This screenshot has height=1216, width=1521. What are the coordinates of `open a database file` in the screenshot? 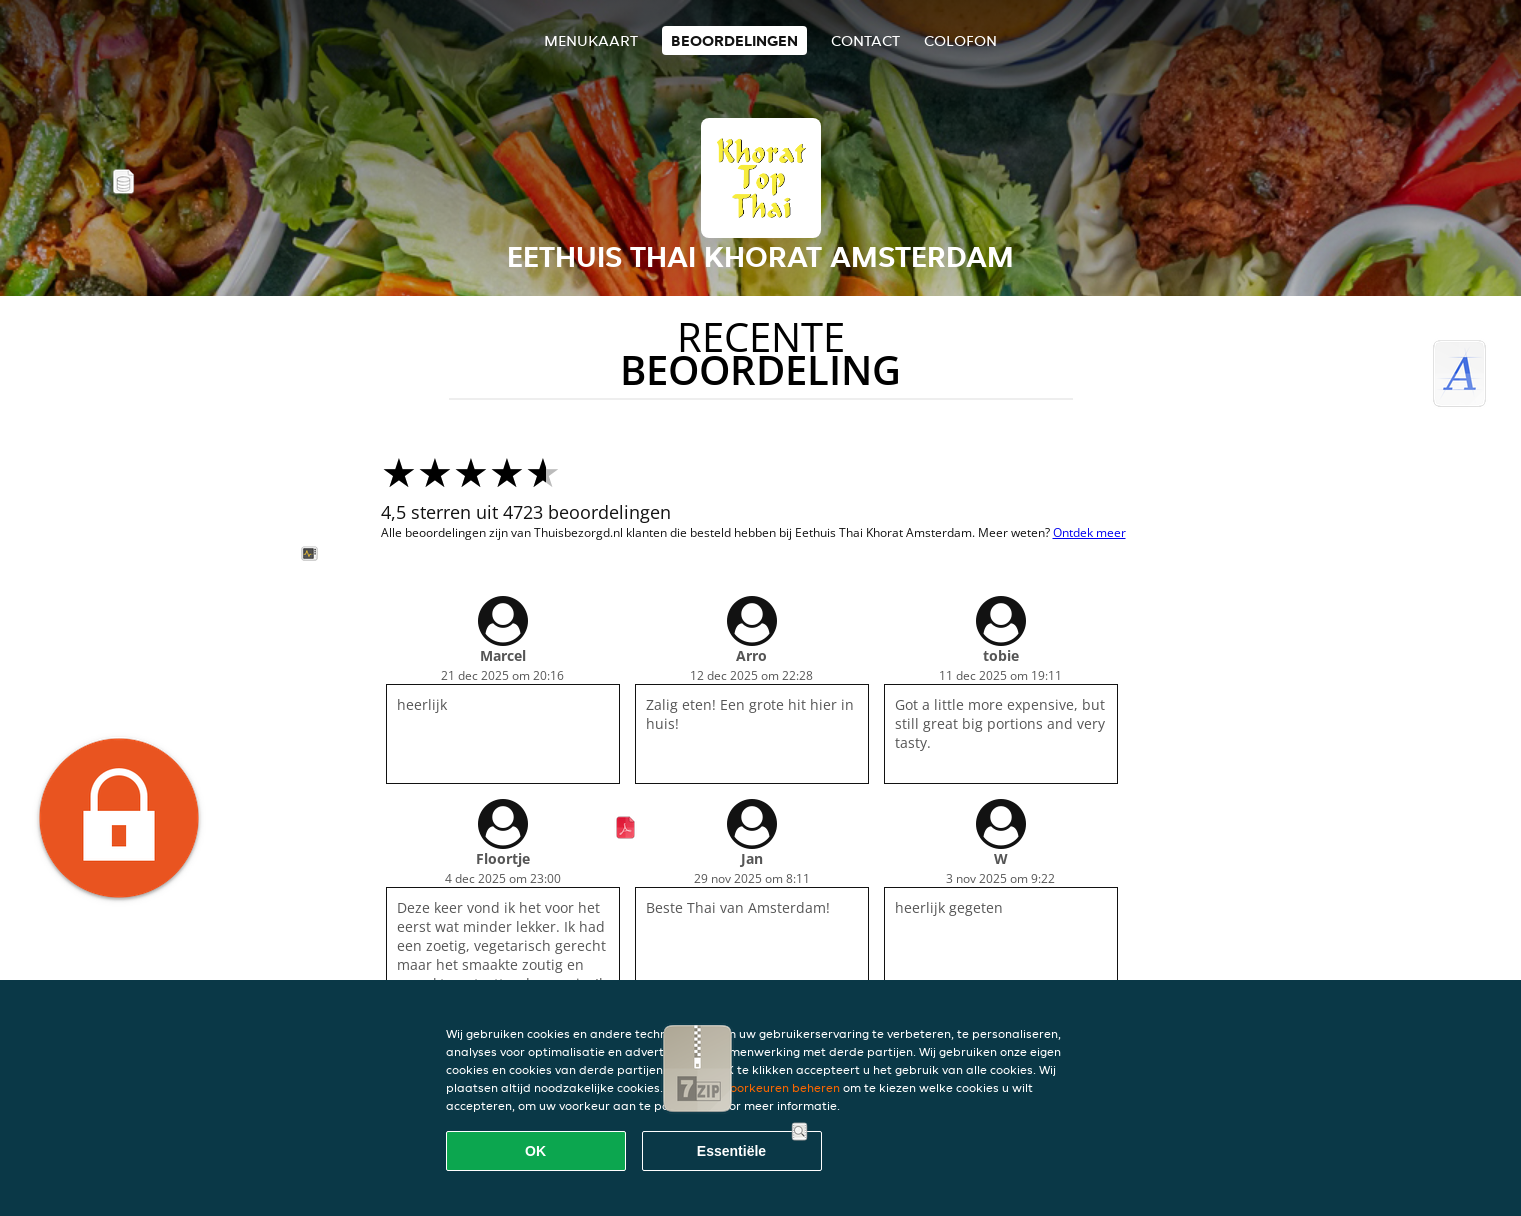 It's located at (123, 181).